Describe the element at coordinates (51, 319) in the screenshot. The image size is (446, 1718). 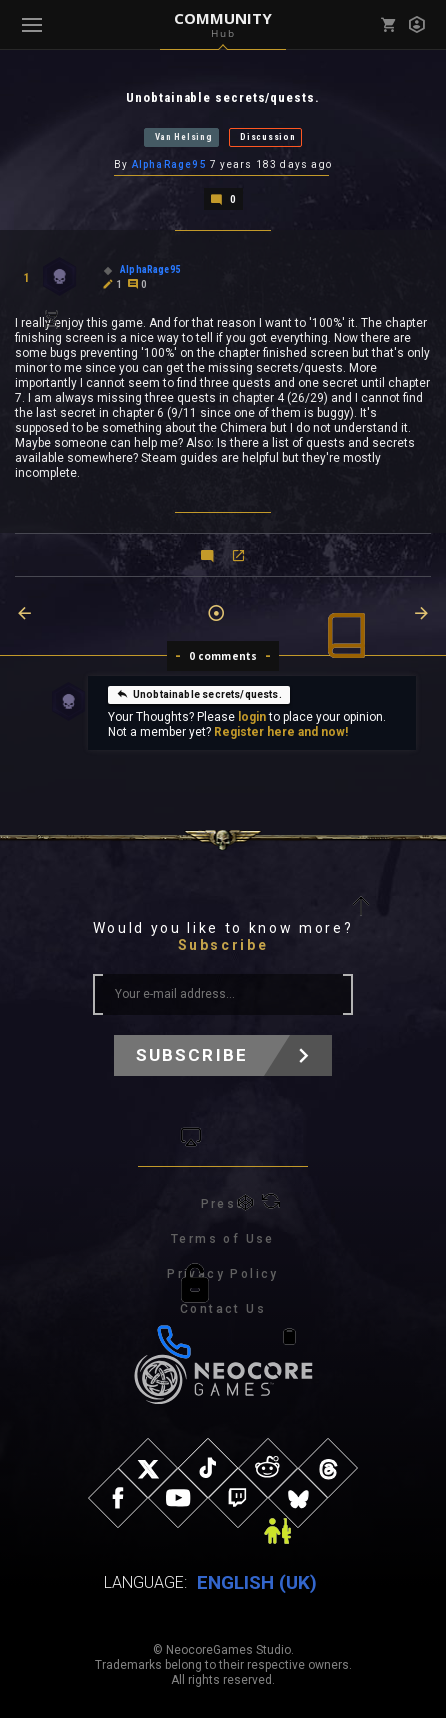
I see `access genetics or DNA-related features` at that location.